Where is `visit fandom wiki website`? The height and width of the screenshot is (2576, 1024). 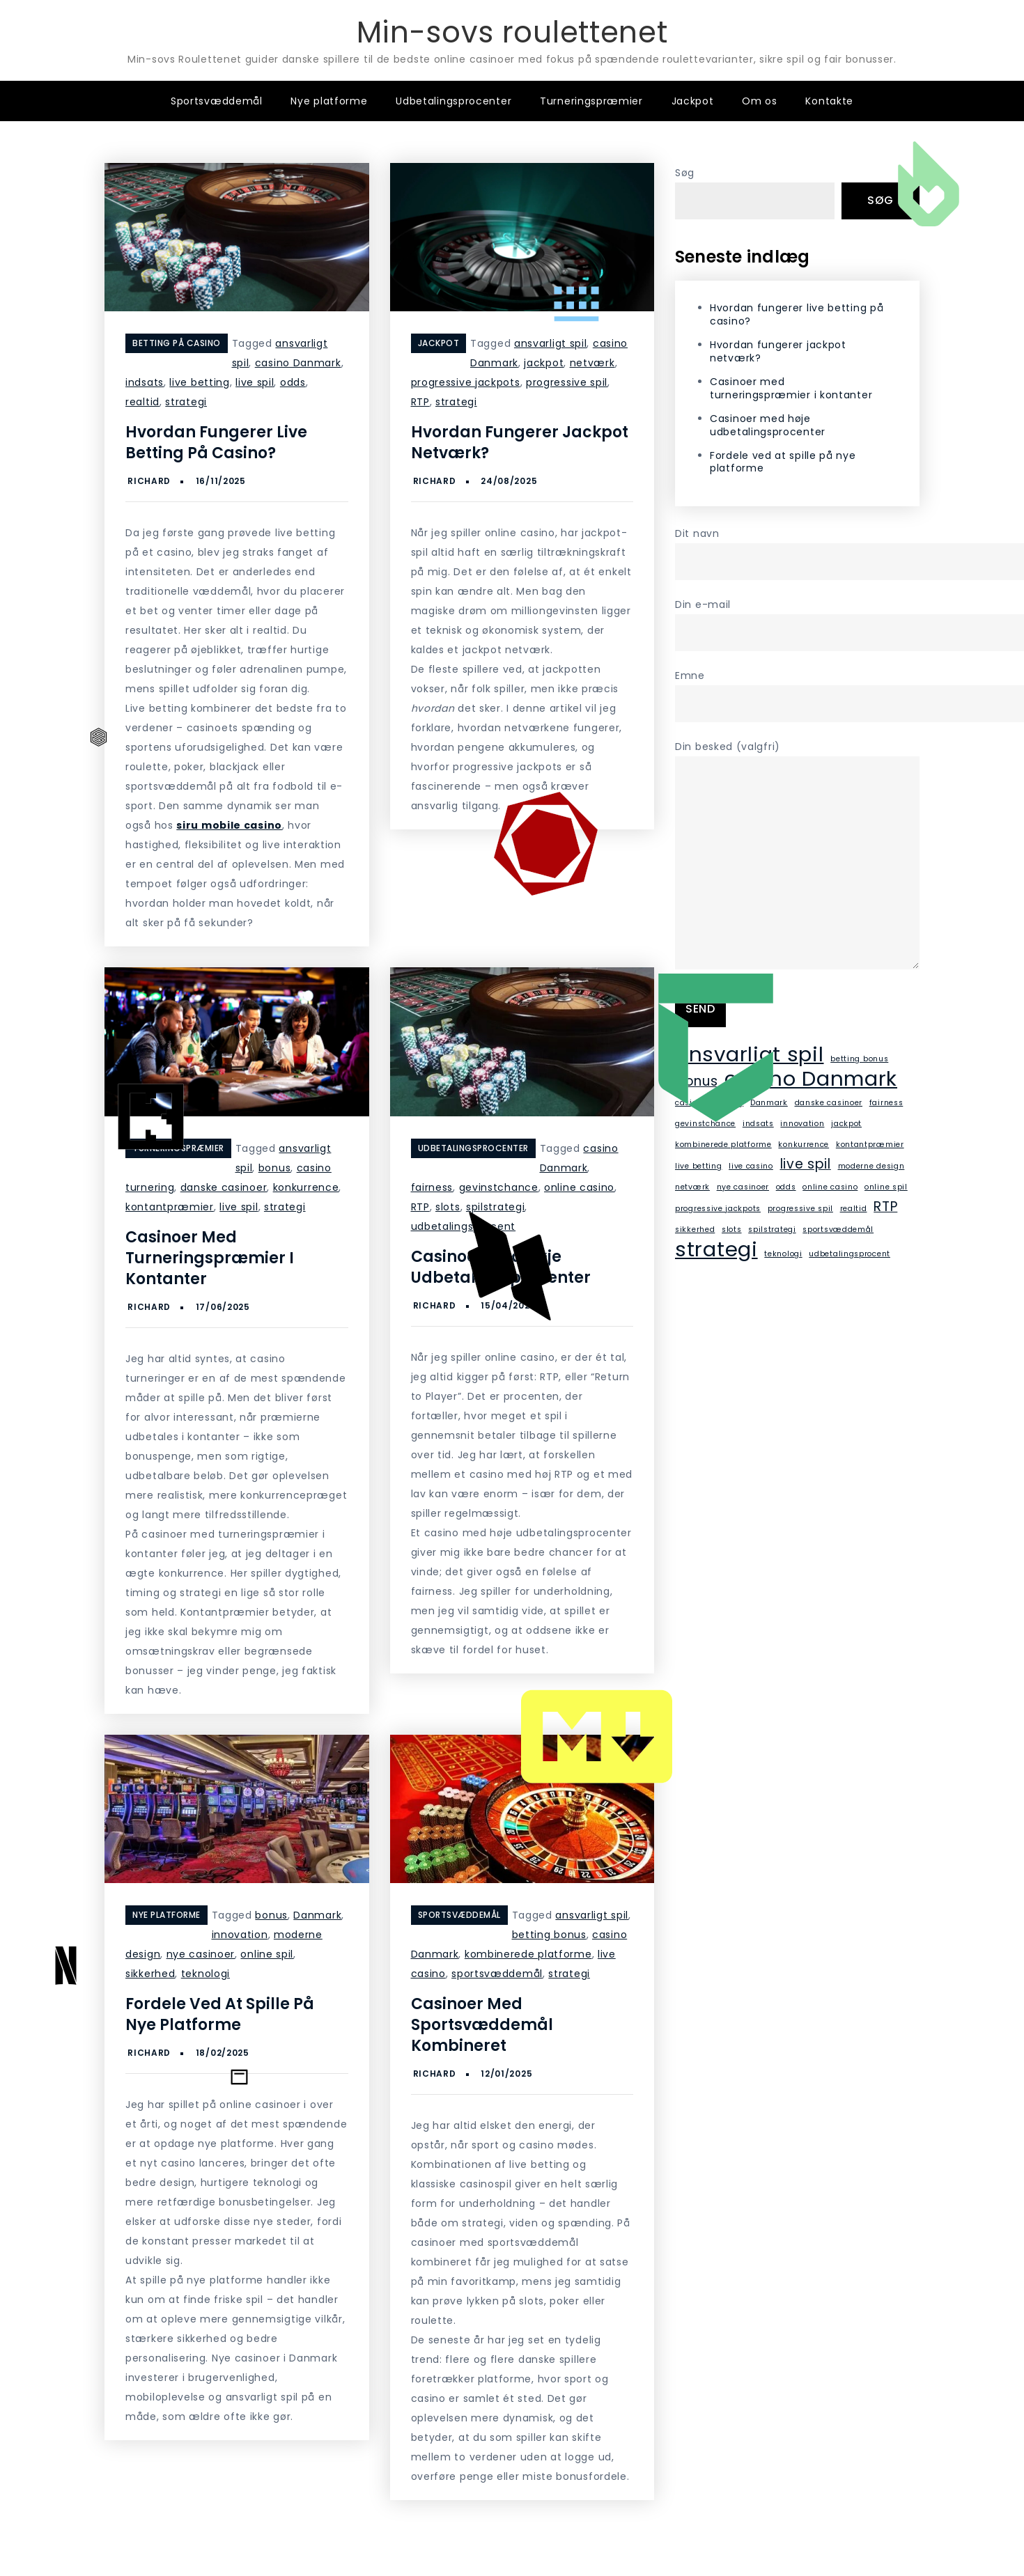
visit fandom wiki website is located at coordinates (929, 184).